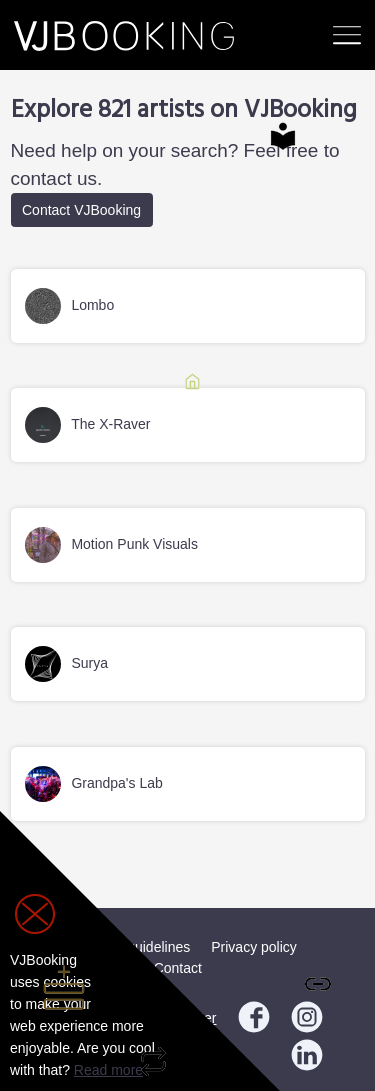  What do you see at coordinates (283, 136) in the screenshot?
I see `find nearby libraries` at bounding box center [283, 136].